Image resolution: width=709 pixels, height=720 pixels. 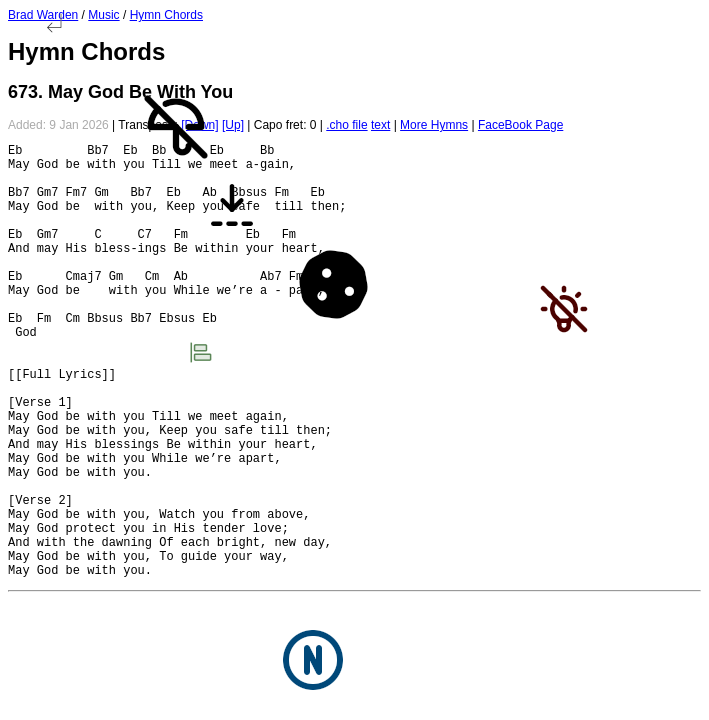 What do you see at coordinates (564, 309) in the screenshot?
I see `disable light mode or brightness` at bounding box center [564, 309].